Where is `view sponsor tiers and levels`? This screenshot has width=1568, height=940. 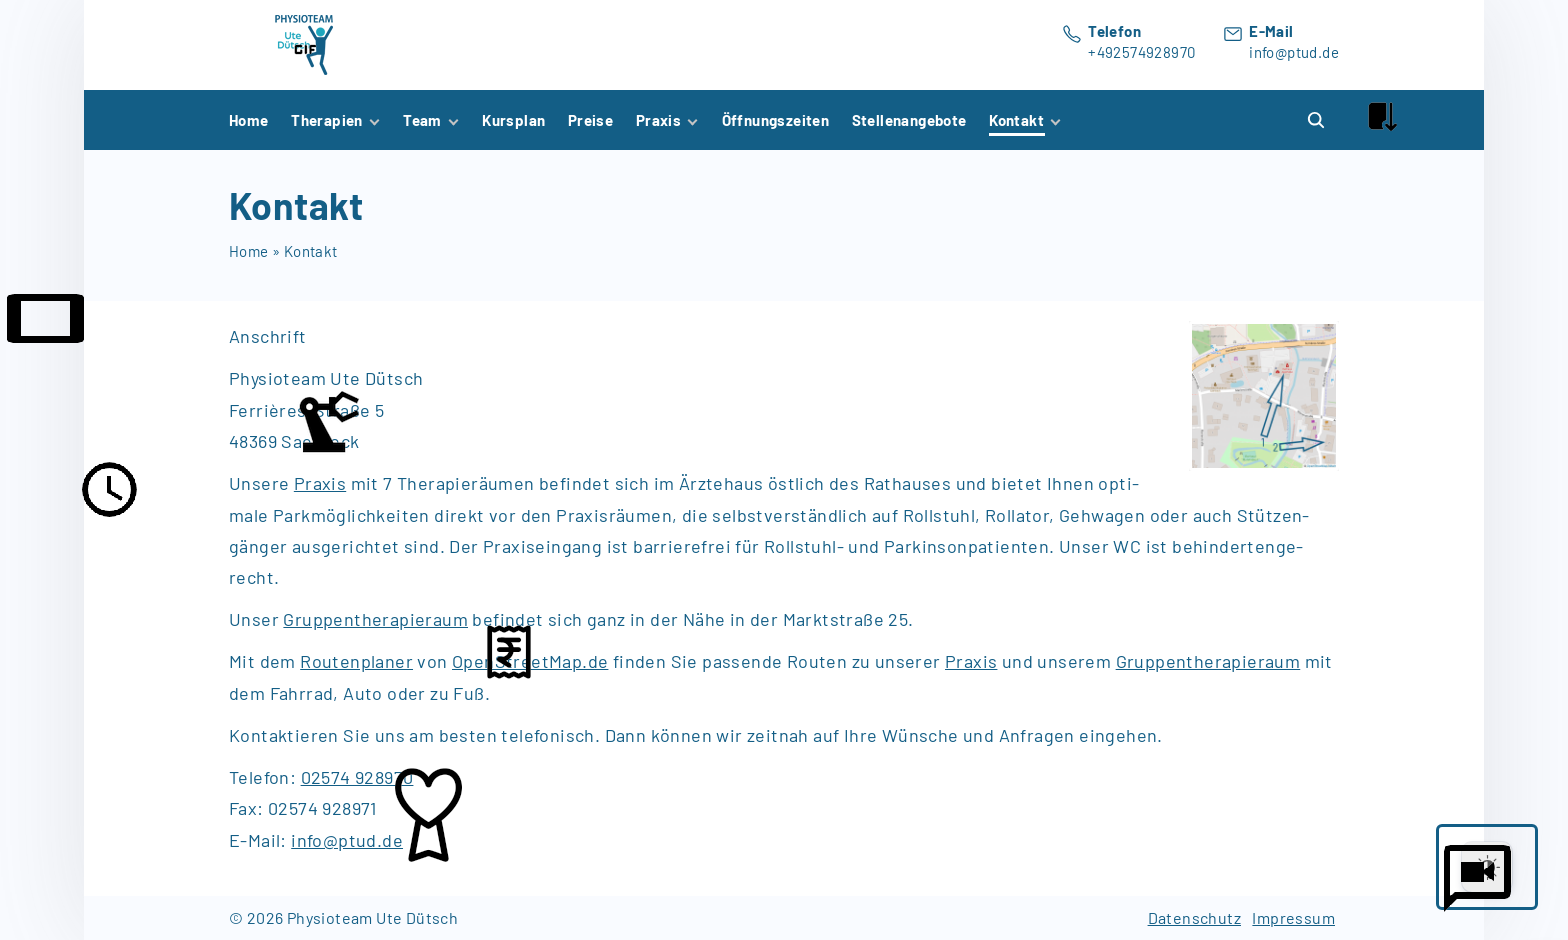 view sponsor tiers and levels is located at coordinates (428, 814).